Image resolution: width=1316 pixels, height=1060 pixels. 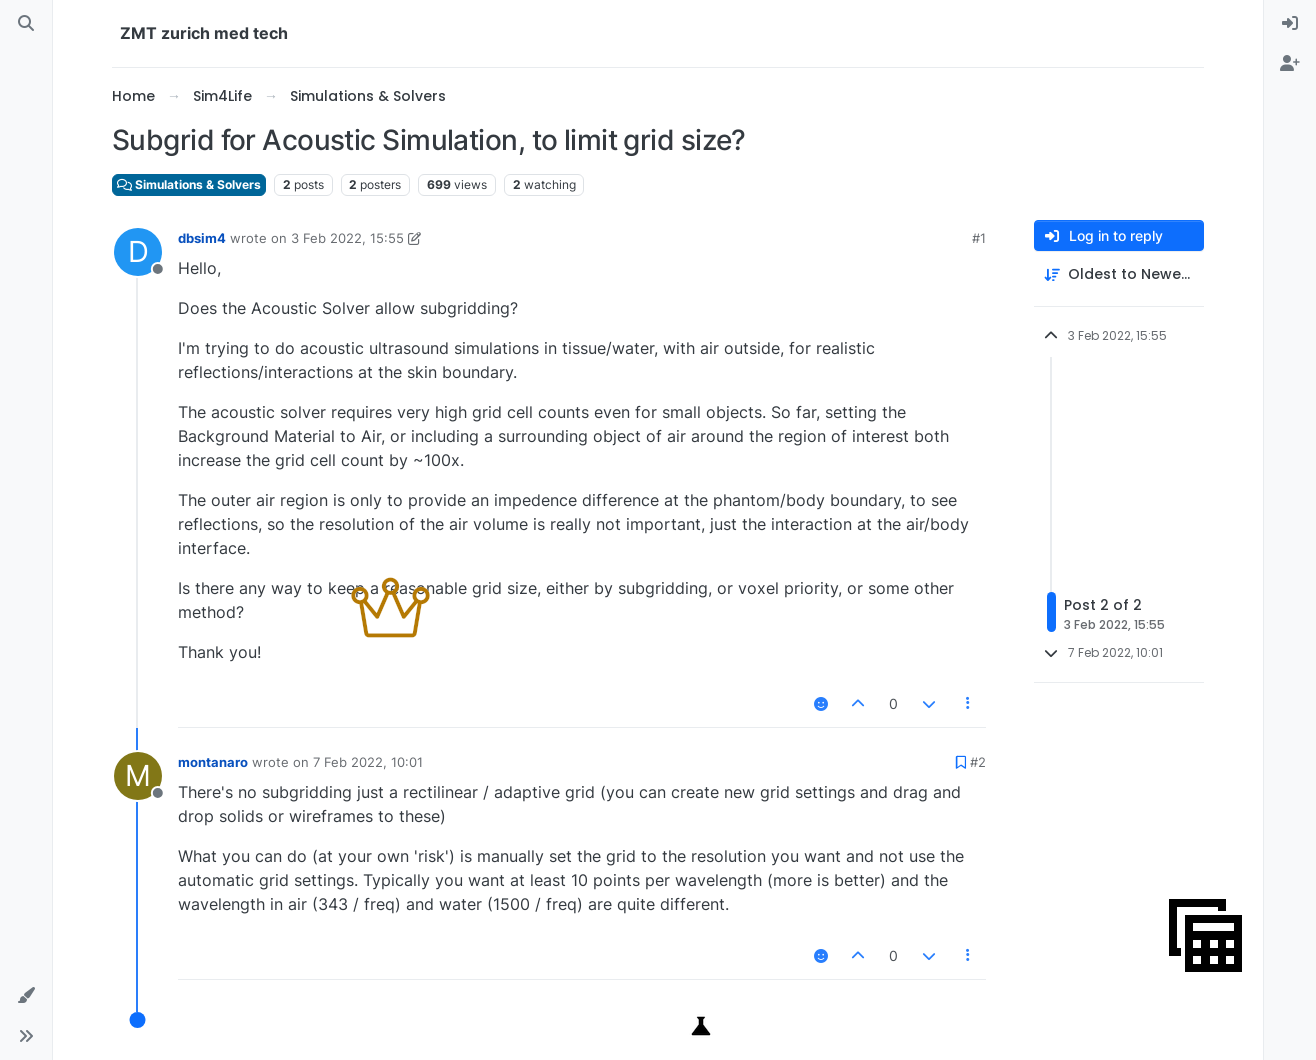 I want to click on switch to table or grid view, so click(x=1205, y=935).